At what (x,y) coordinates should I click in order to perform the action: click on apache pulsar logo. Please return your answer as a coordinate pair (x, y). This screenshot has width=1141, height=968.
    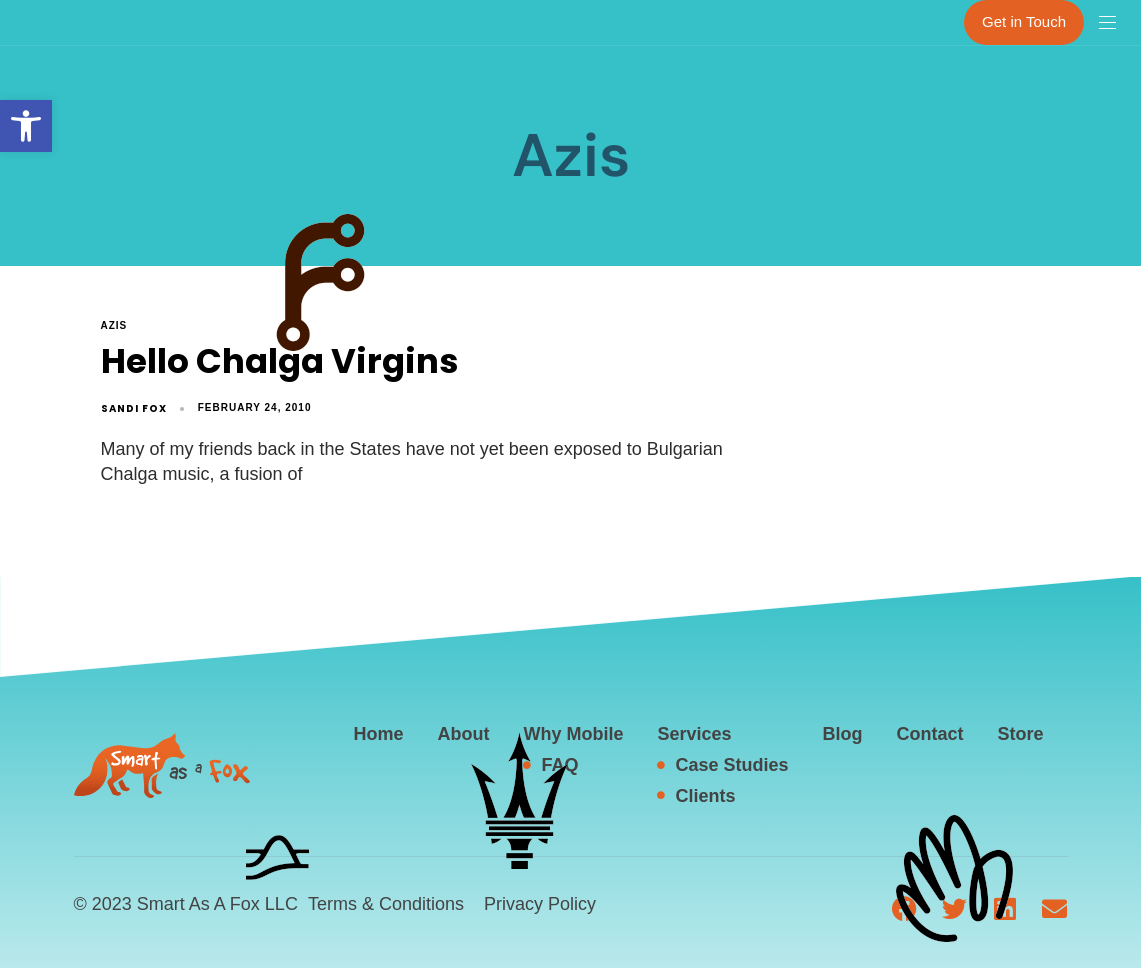
    Looking at the image, I should click on (277, 857).